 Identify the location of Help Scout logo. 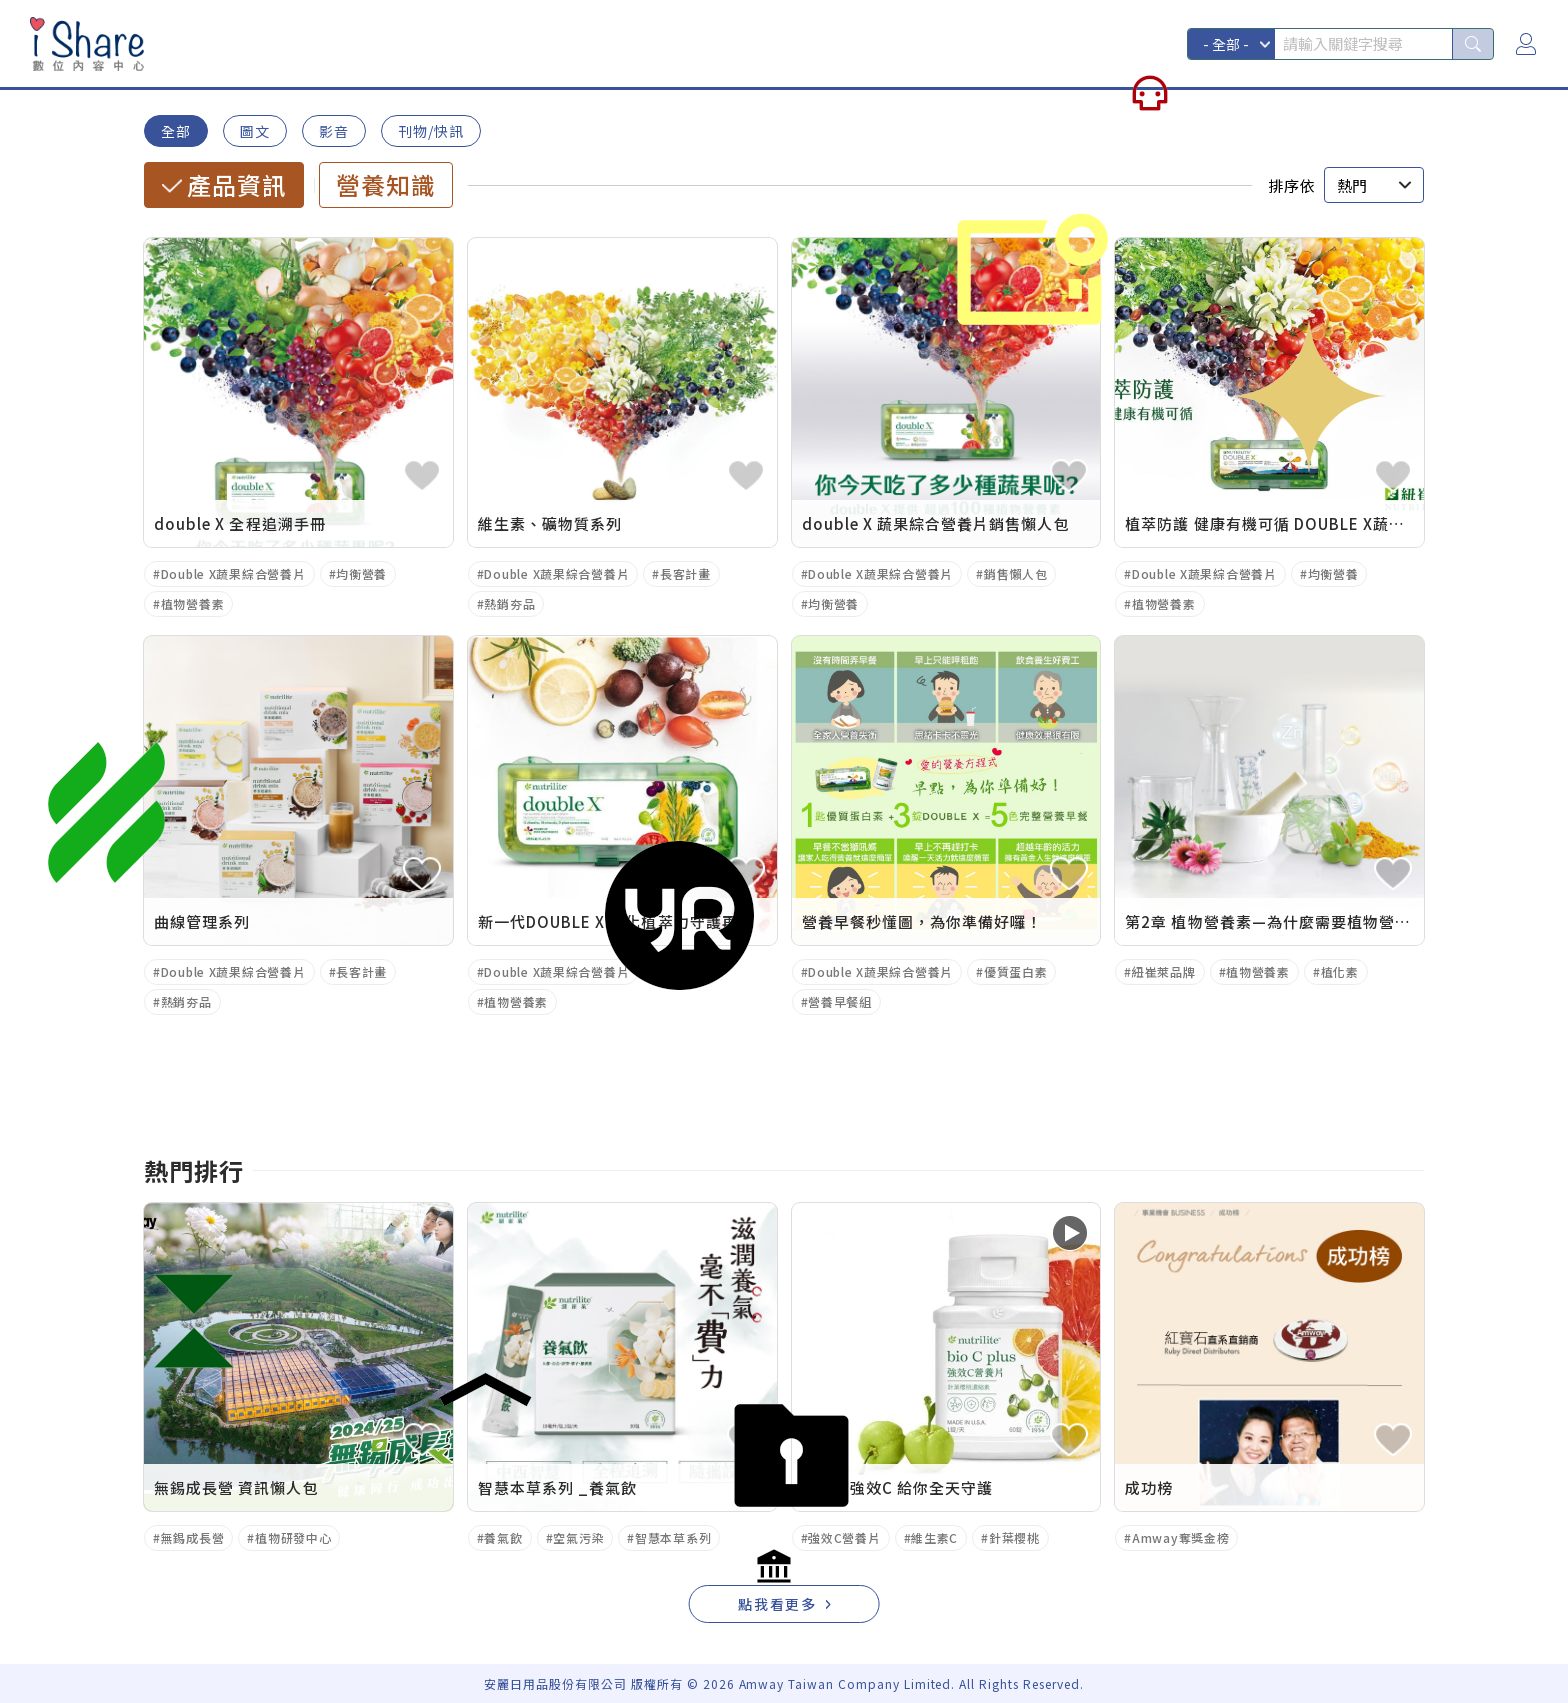
(106, 812).